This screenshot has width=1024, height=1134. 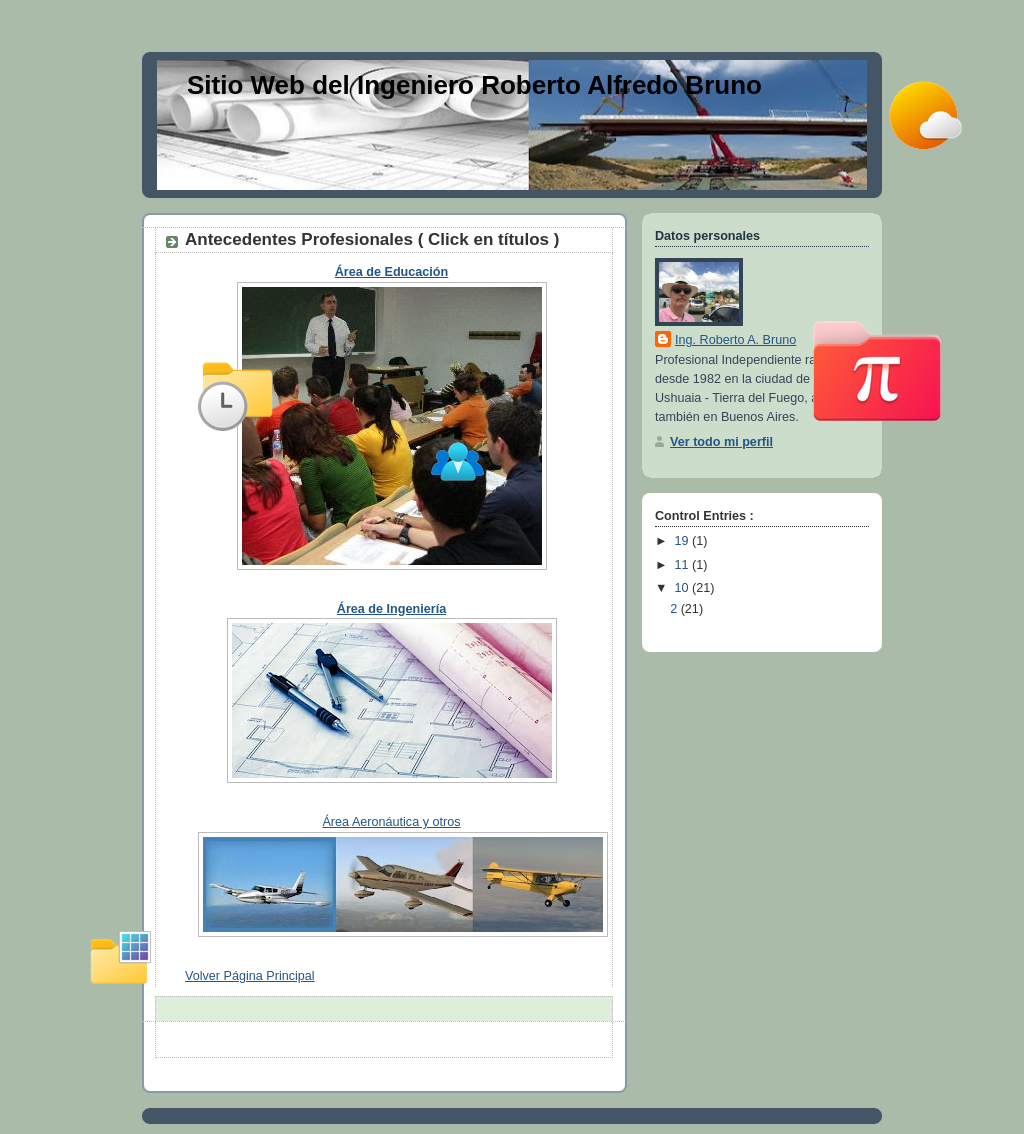 I want to click on open mathematics folder, so click(x=876, y=374).